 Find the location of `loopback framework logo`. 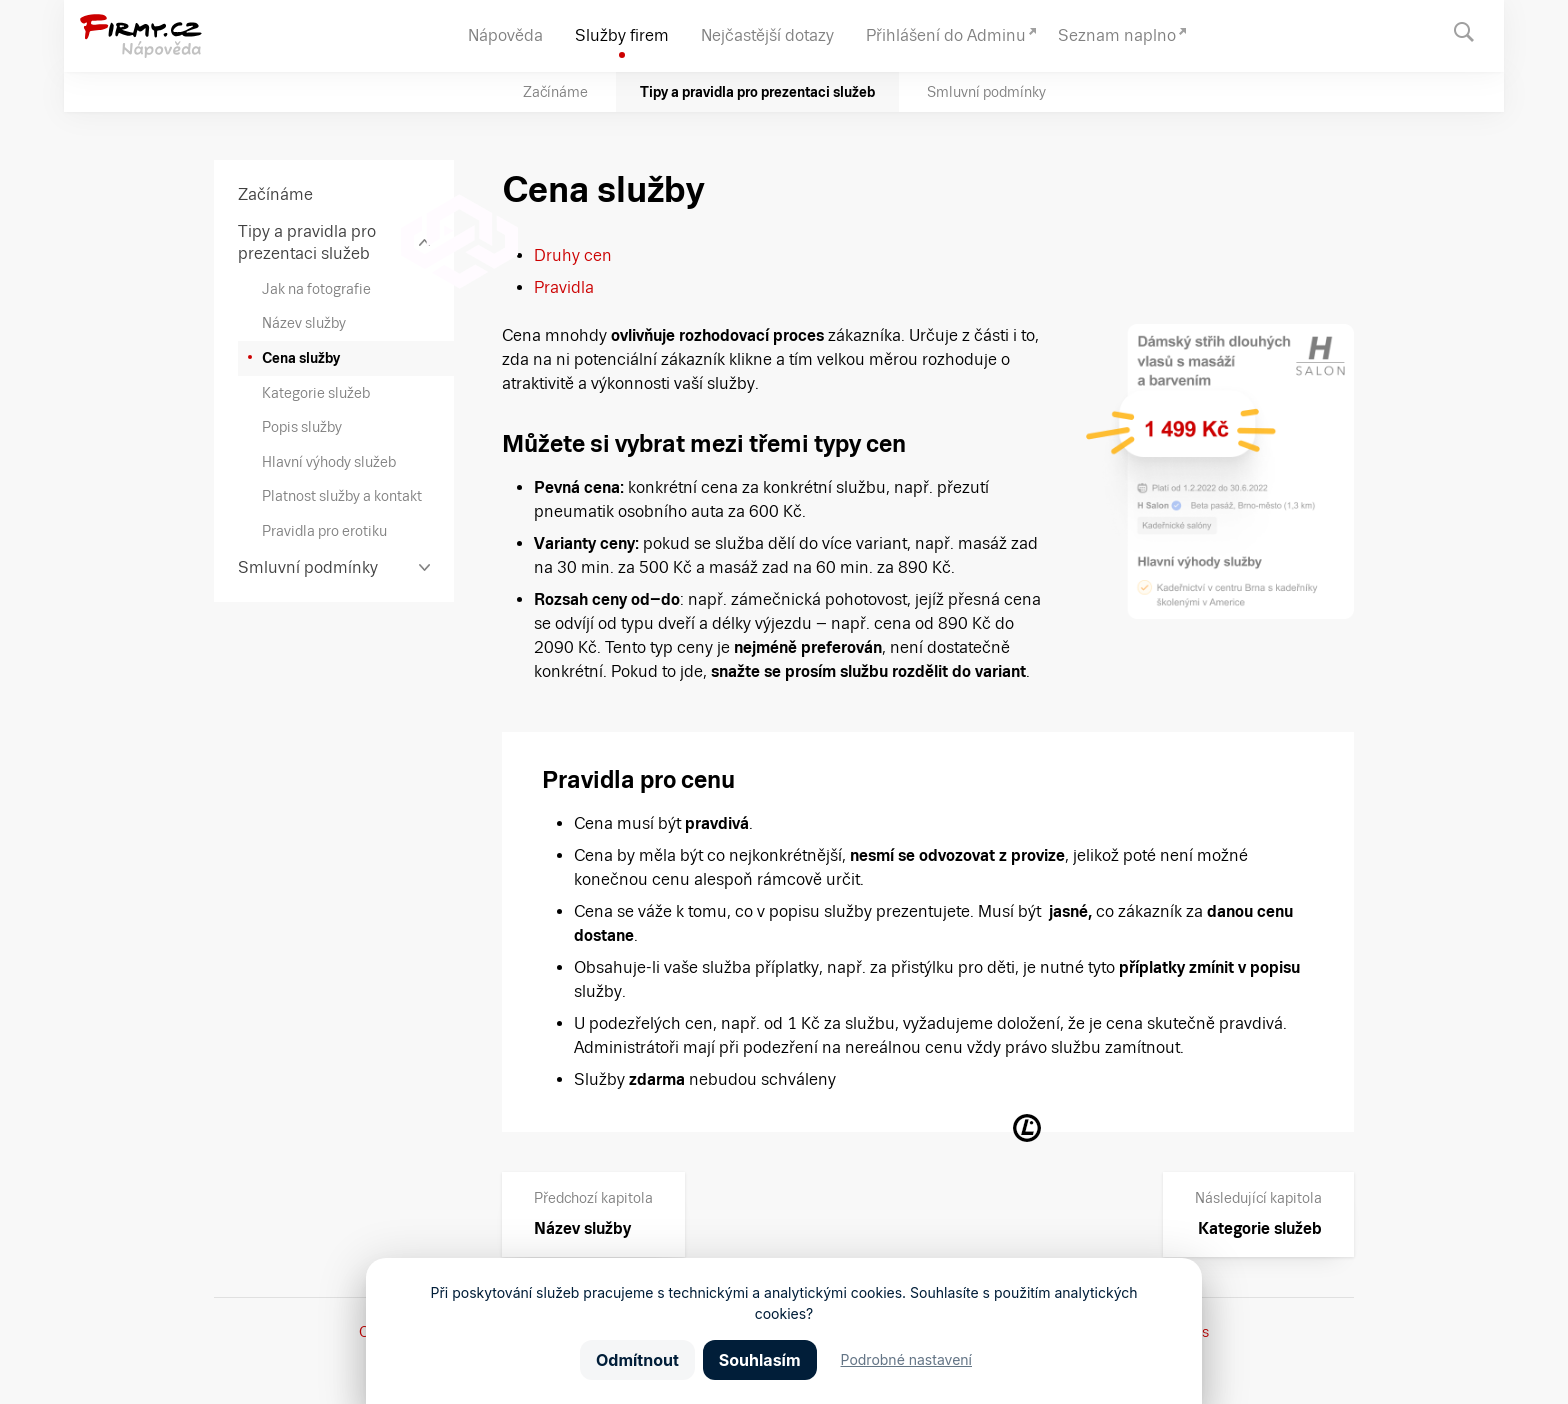

loopback framework logo is located at coordinates (459, 241).